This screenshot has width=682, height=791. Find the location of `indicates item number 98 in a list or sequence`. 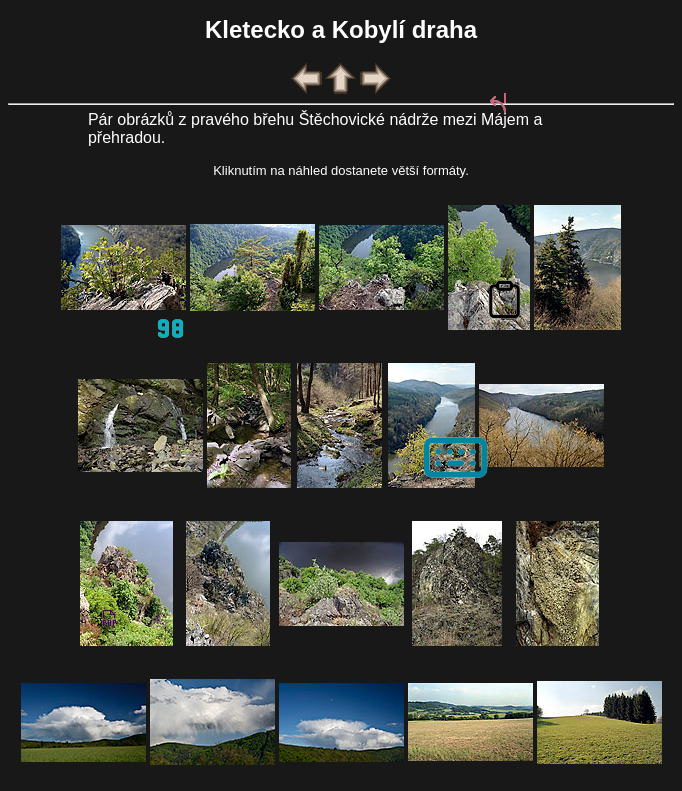

indicates item number 98 in a list or sequence is located at coordinates (170, 328).